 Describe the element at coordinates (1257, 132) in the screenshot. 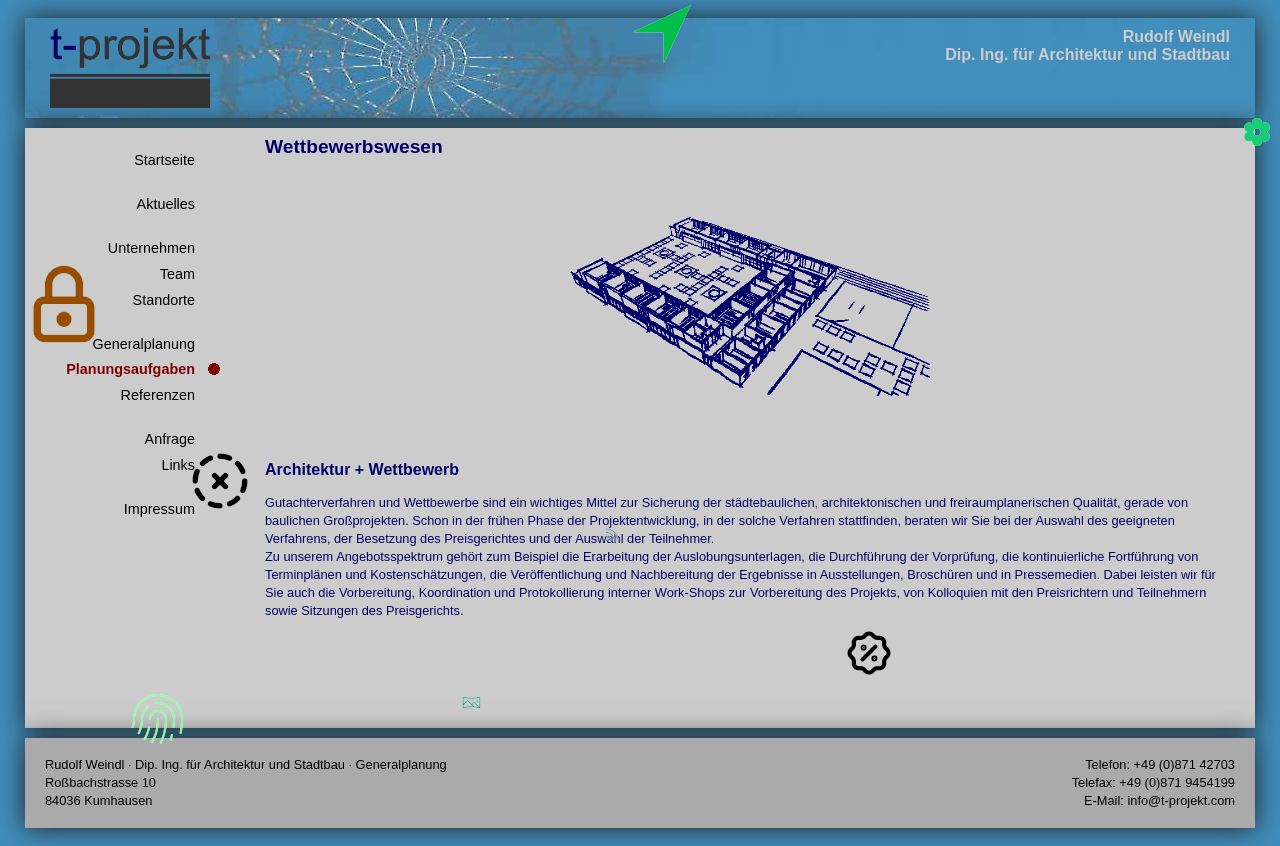

I see `access garden or plant care features` at that location.